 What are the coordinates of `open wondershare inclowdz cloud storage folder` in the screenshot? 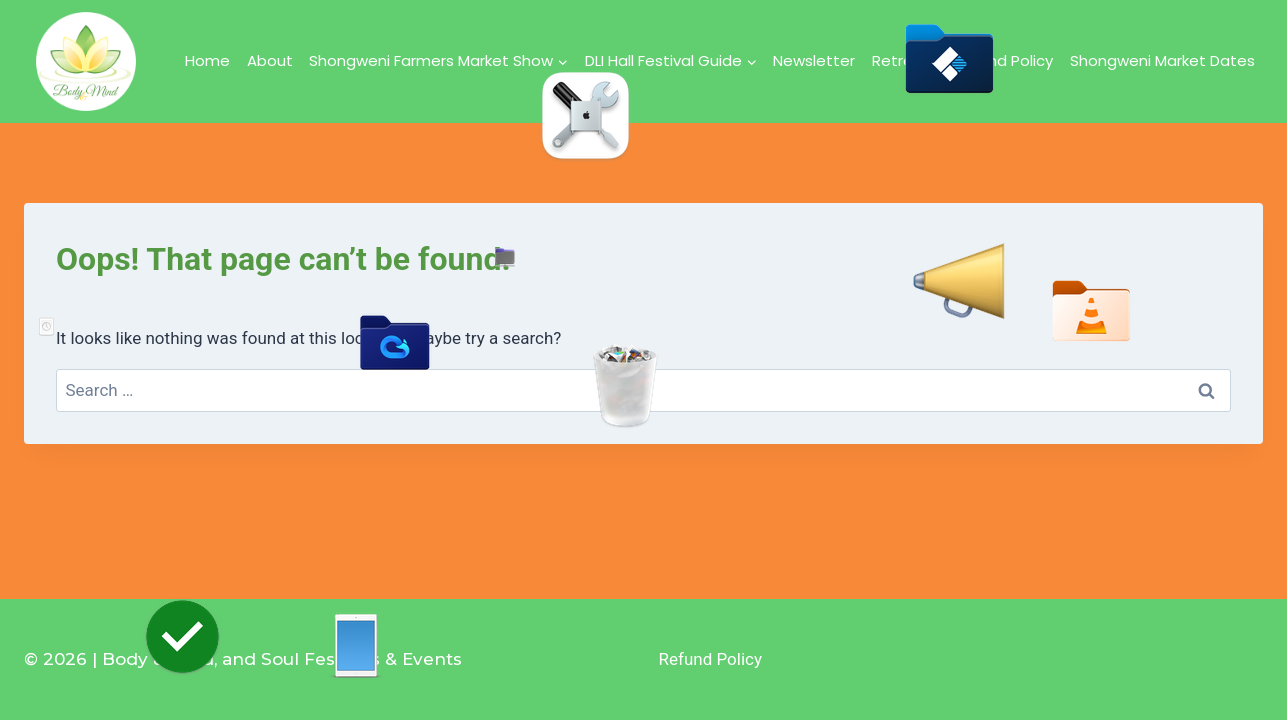 It's located at (394, 344).